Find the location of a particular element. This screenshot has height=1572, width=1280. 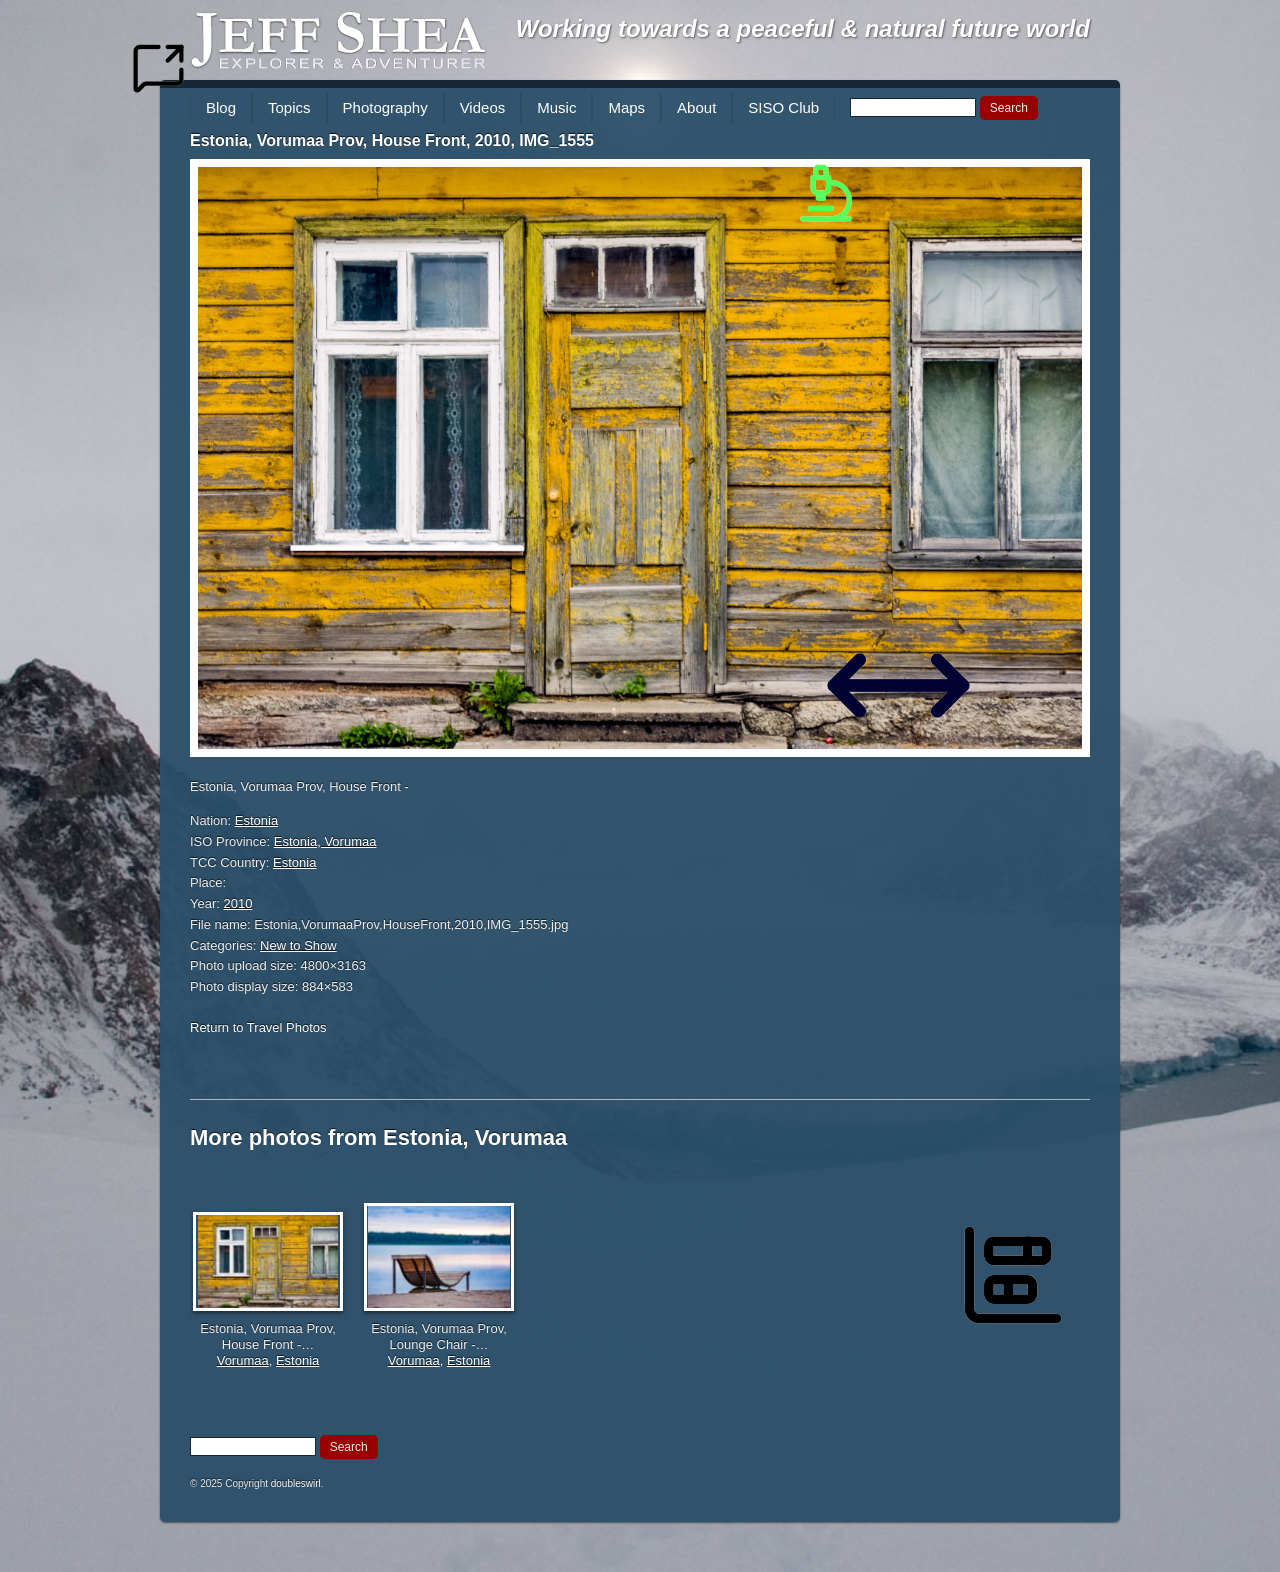

view stacked bar chart data is located at coordinates (1013, 1275).